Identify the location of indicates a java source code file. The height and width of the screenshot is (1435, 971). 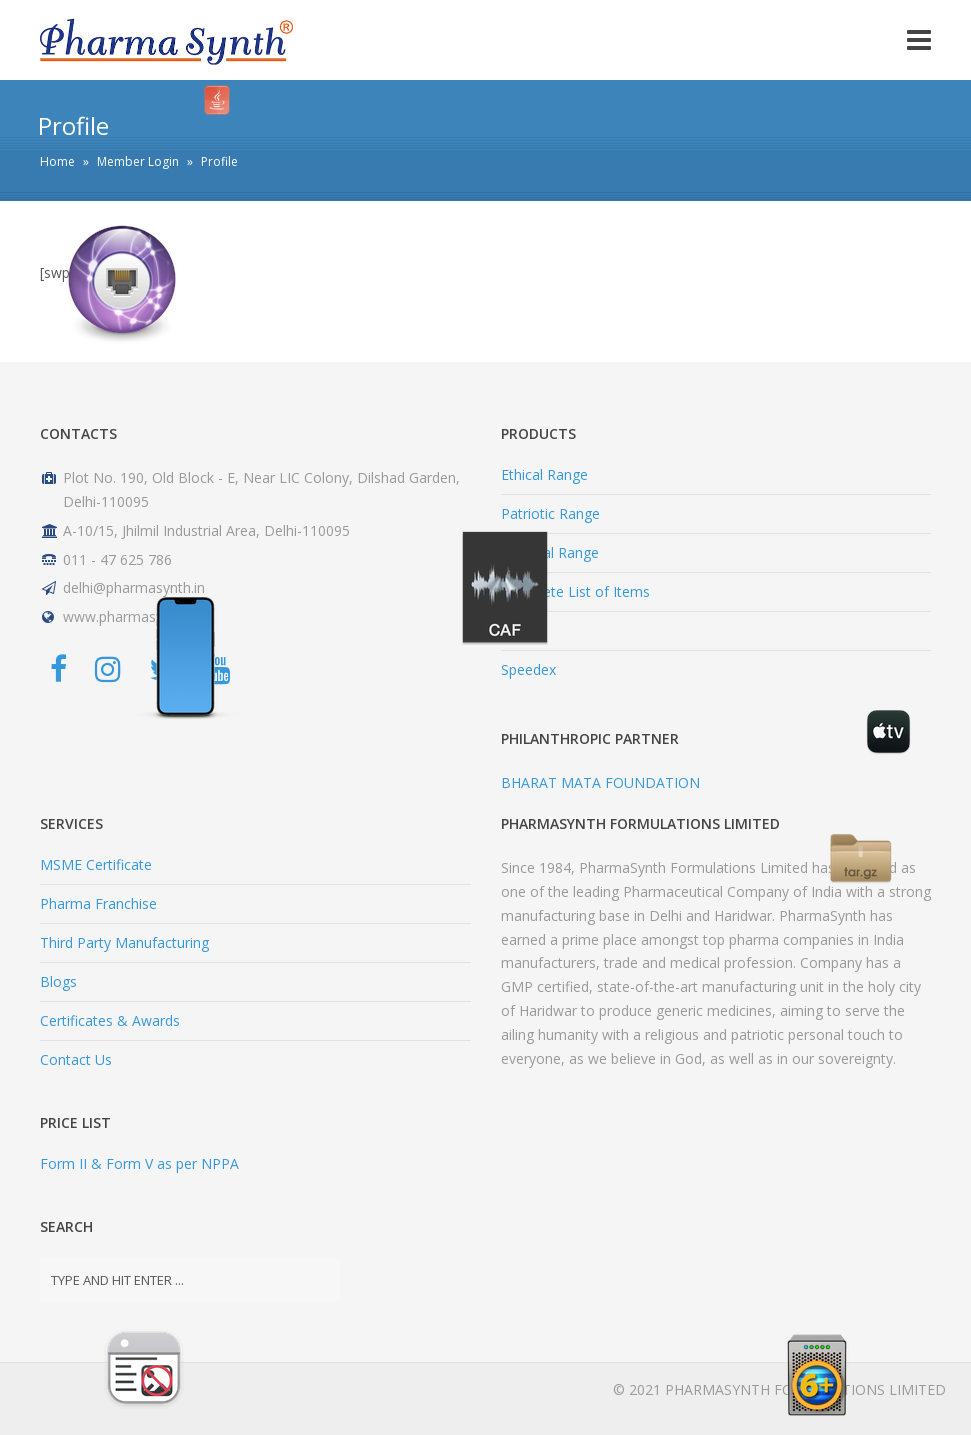
(217, 100).